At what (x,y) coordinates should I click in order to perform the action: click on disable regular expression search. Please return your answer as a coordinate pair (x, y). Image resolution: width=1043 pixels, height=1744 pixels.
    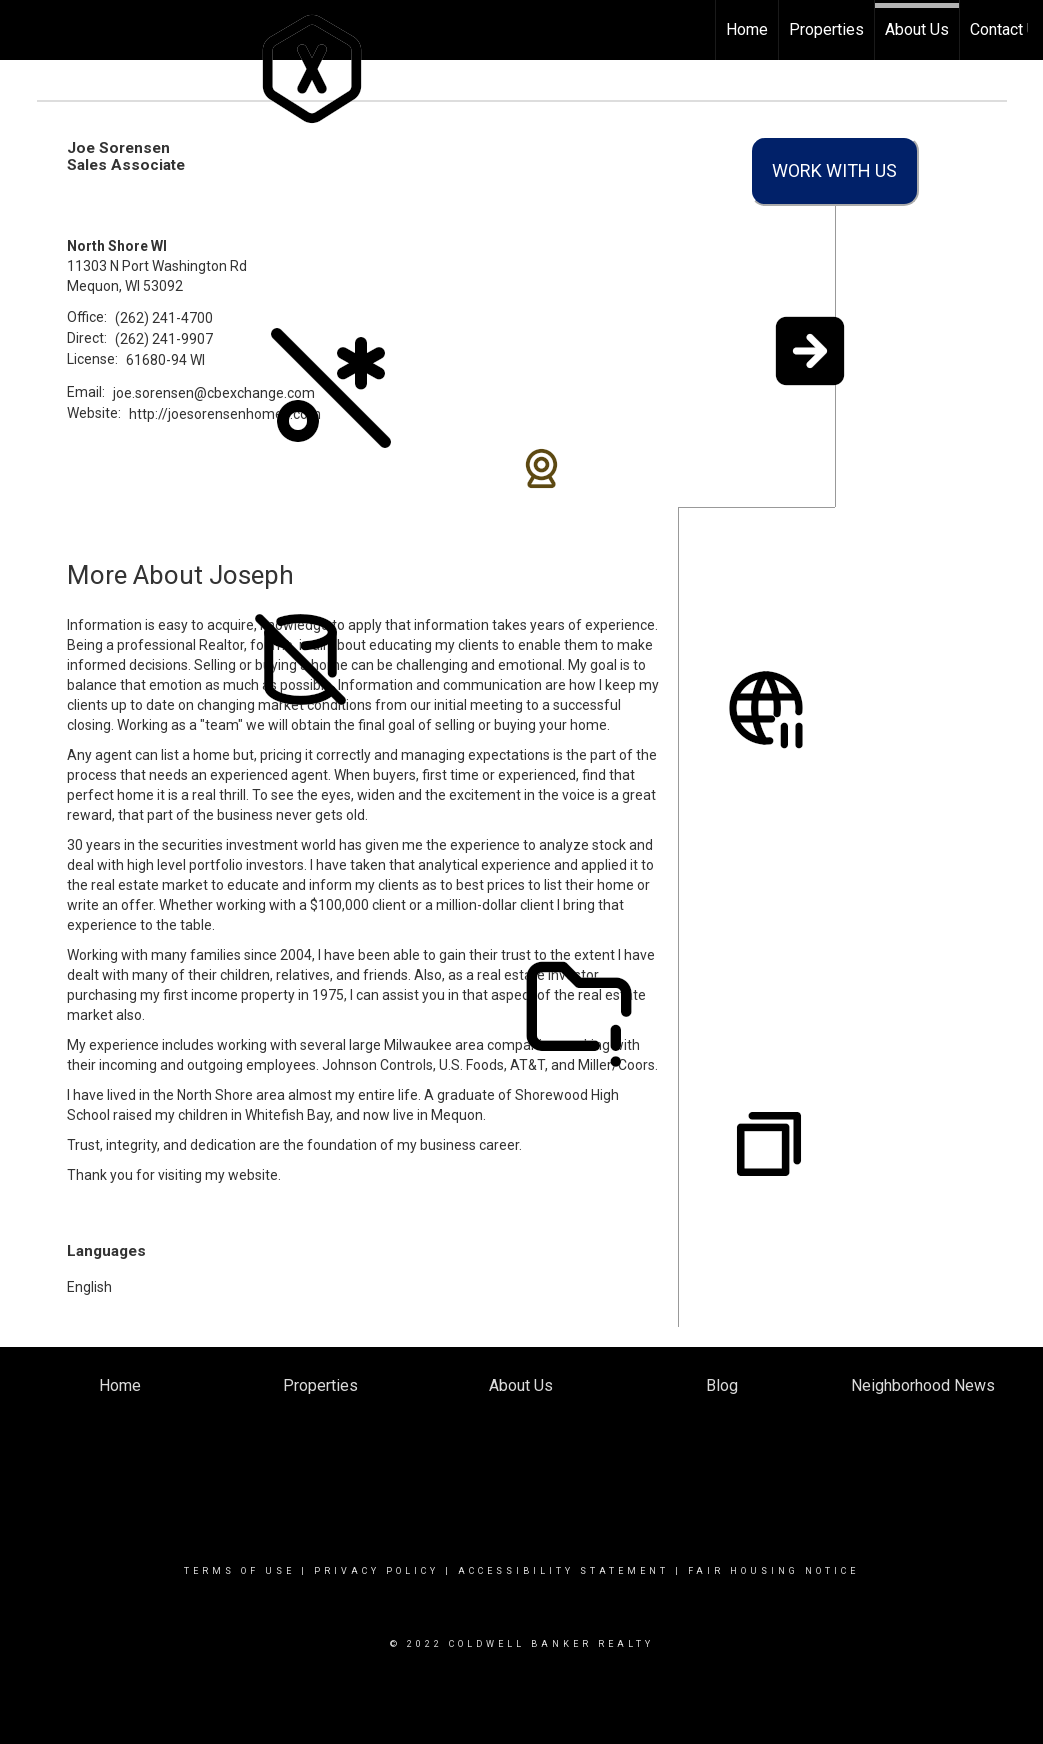
    Looking at the image, I should click on (331, 388).